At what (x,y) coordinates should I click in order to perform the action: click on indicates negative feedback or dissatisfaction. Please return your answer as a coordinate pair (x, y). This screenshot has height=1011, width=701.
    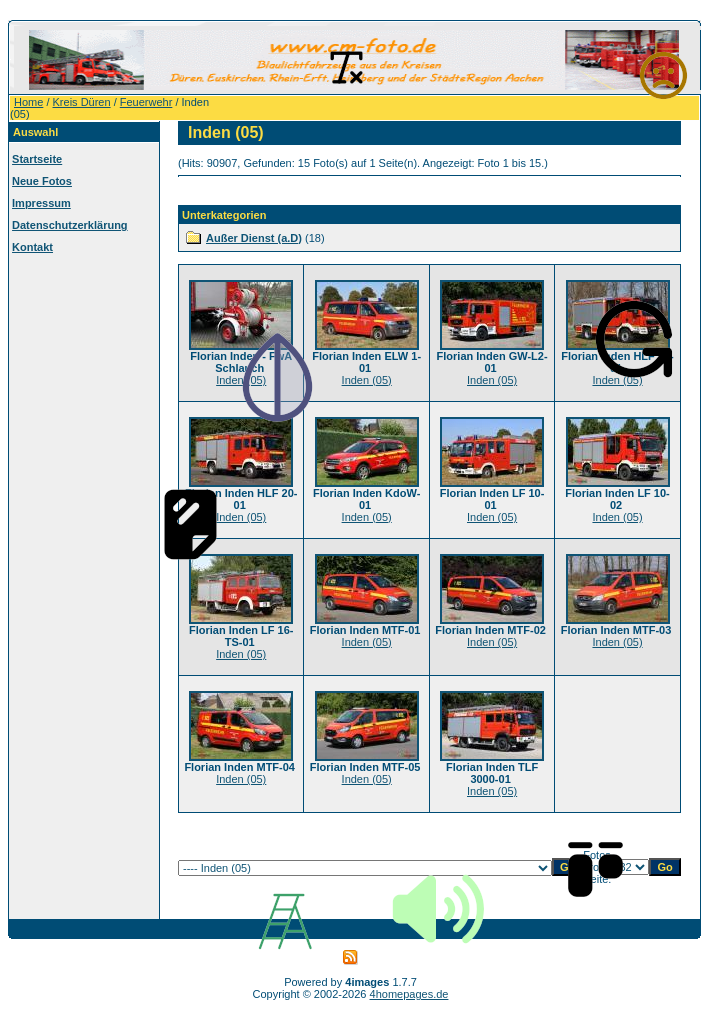
    Looking at the image, I should click on (663, 75).